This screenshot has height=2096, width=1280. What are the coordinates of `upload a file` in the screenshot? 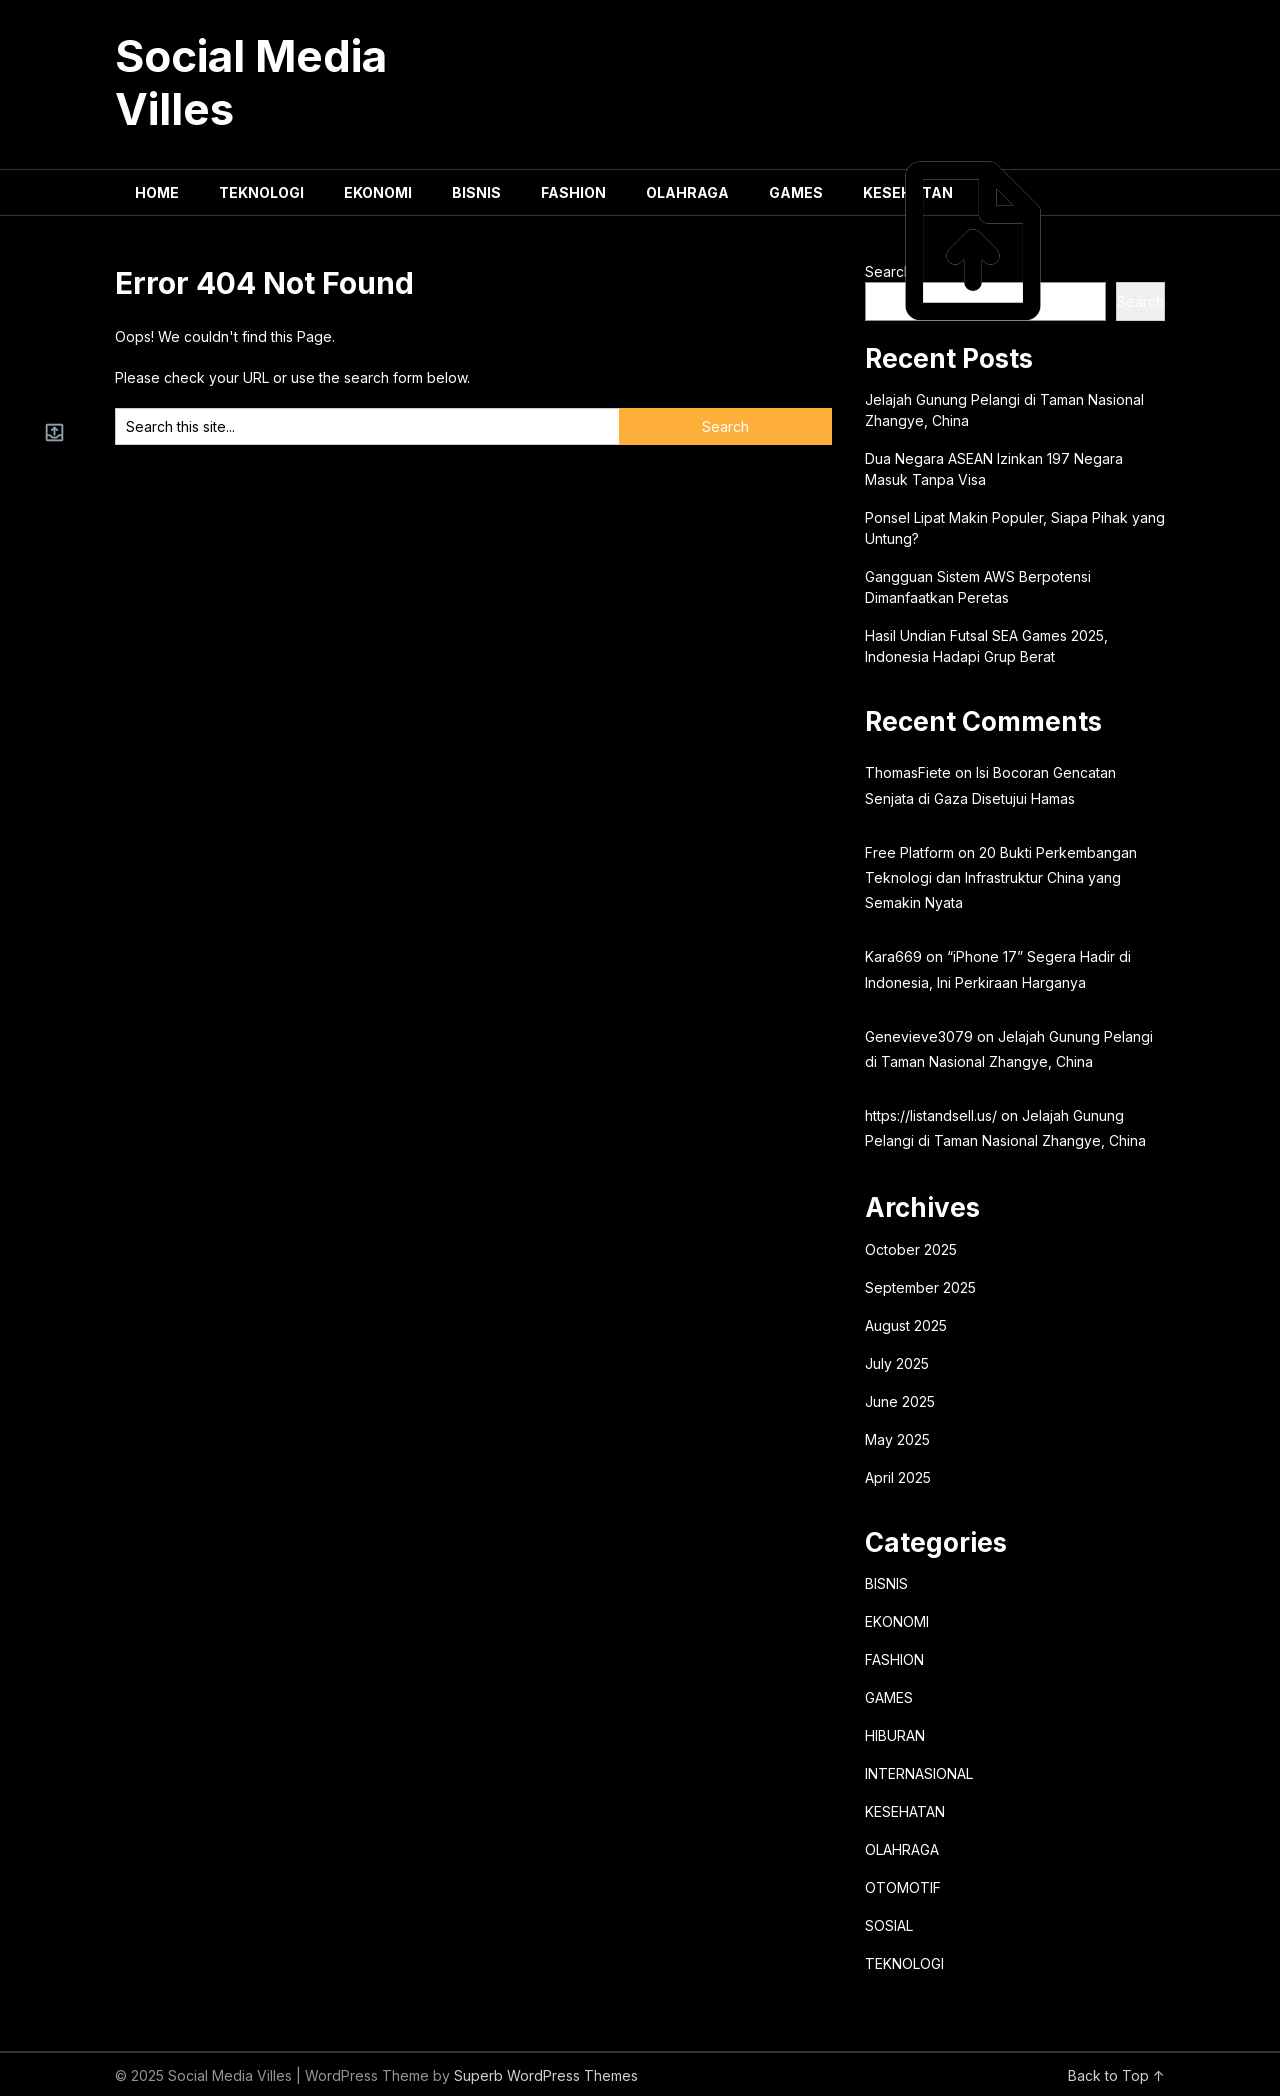 It's located at (973, 241).